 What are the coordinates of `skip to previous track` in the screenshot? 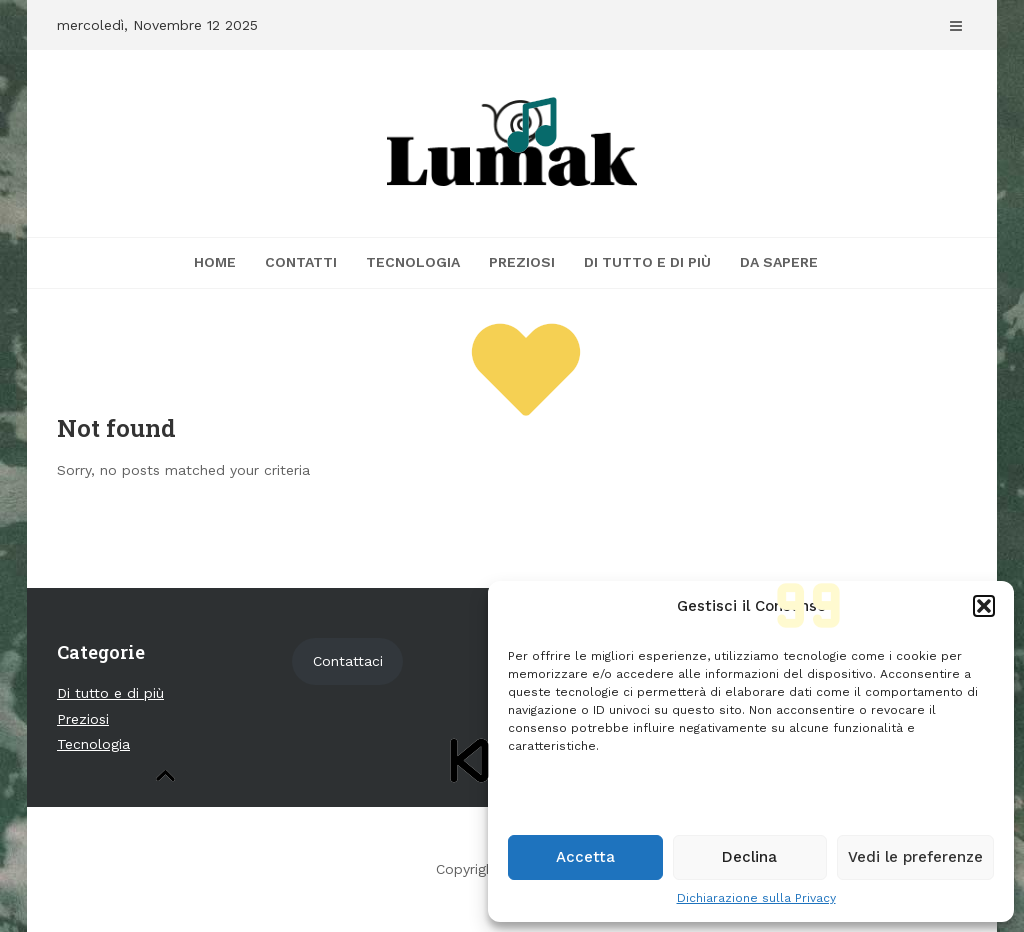 It's located at (468, 760).